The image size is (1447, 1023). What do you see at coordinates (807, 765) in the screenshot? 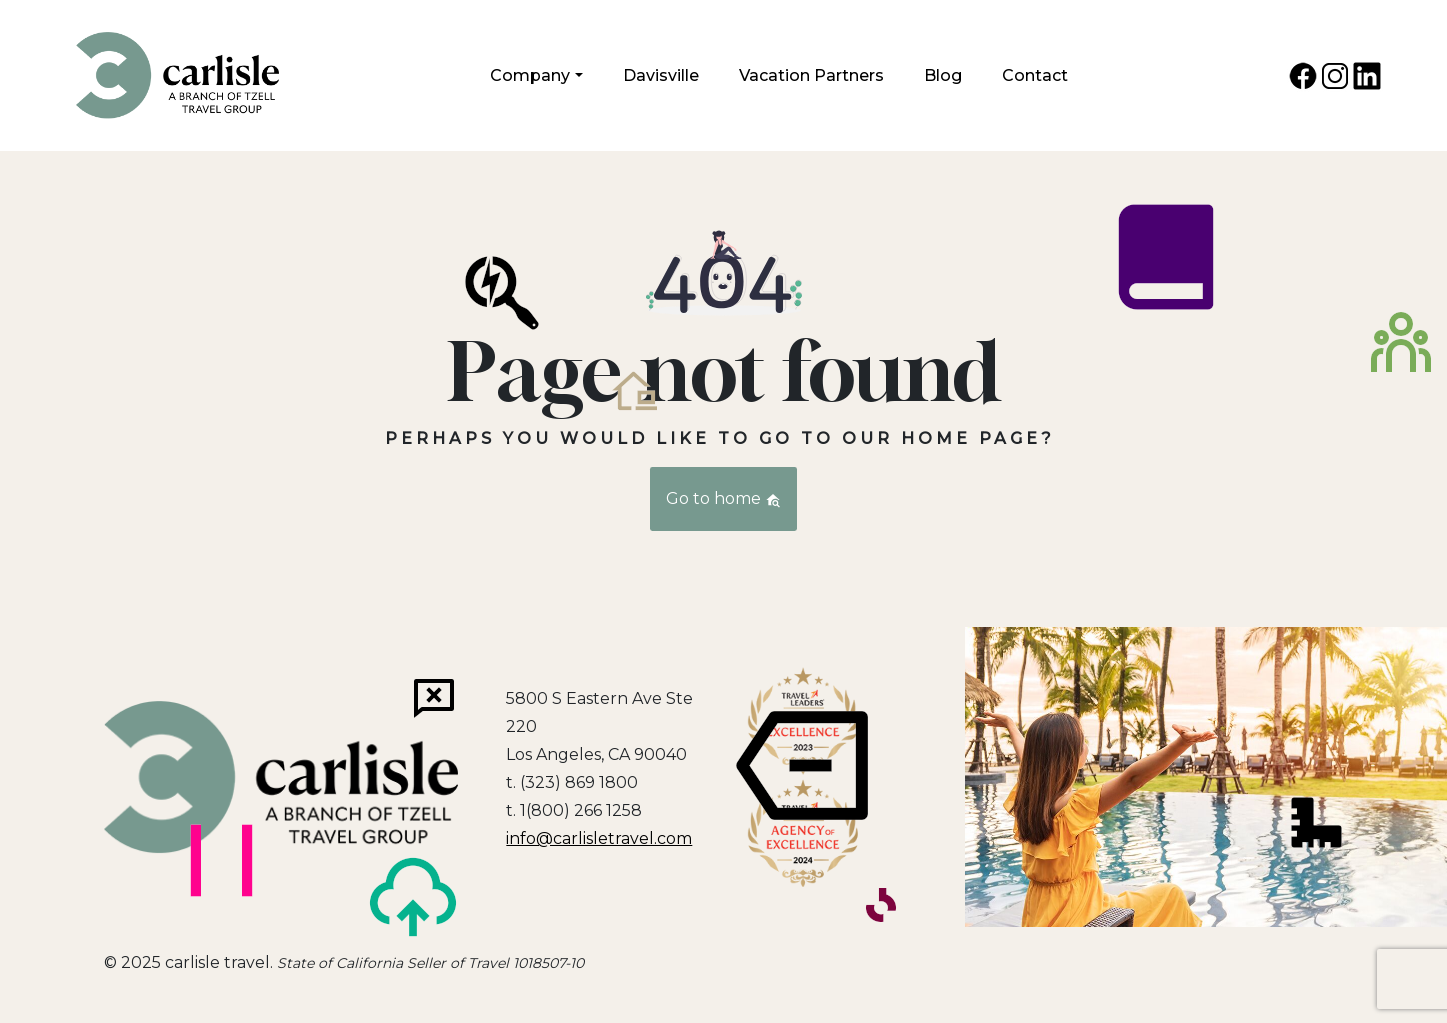
I see `delete previous character or input` at bounding box center [807, 765].